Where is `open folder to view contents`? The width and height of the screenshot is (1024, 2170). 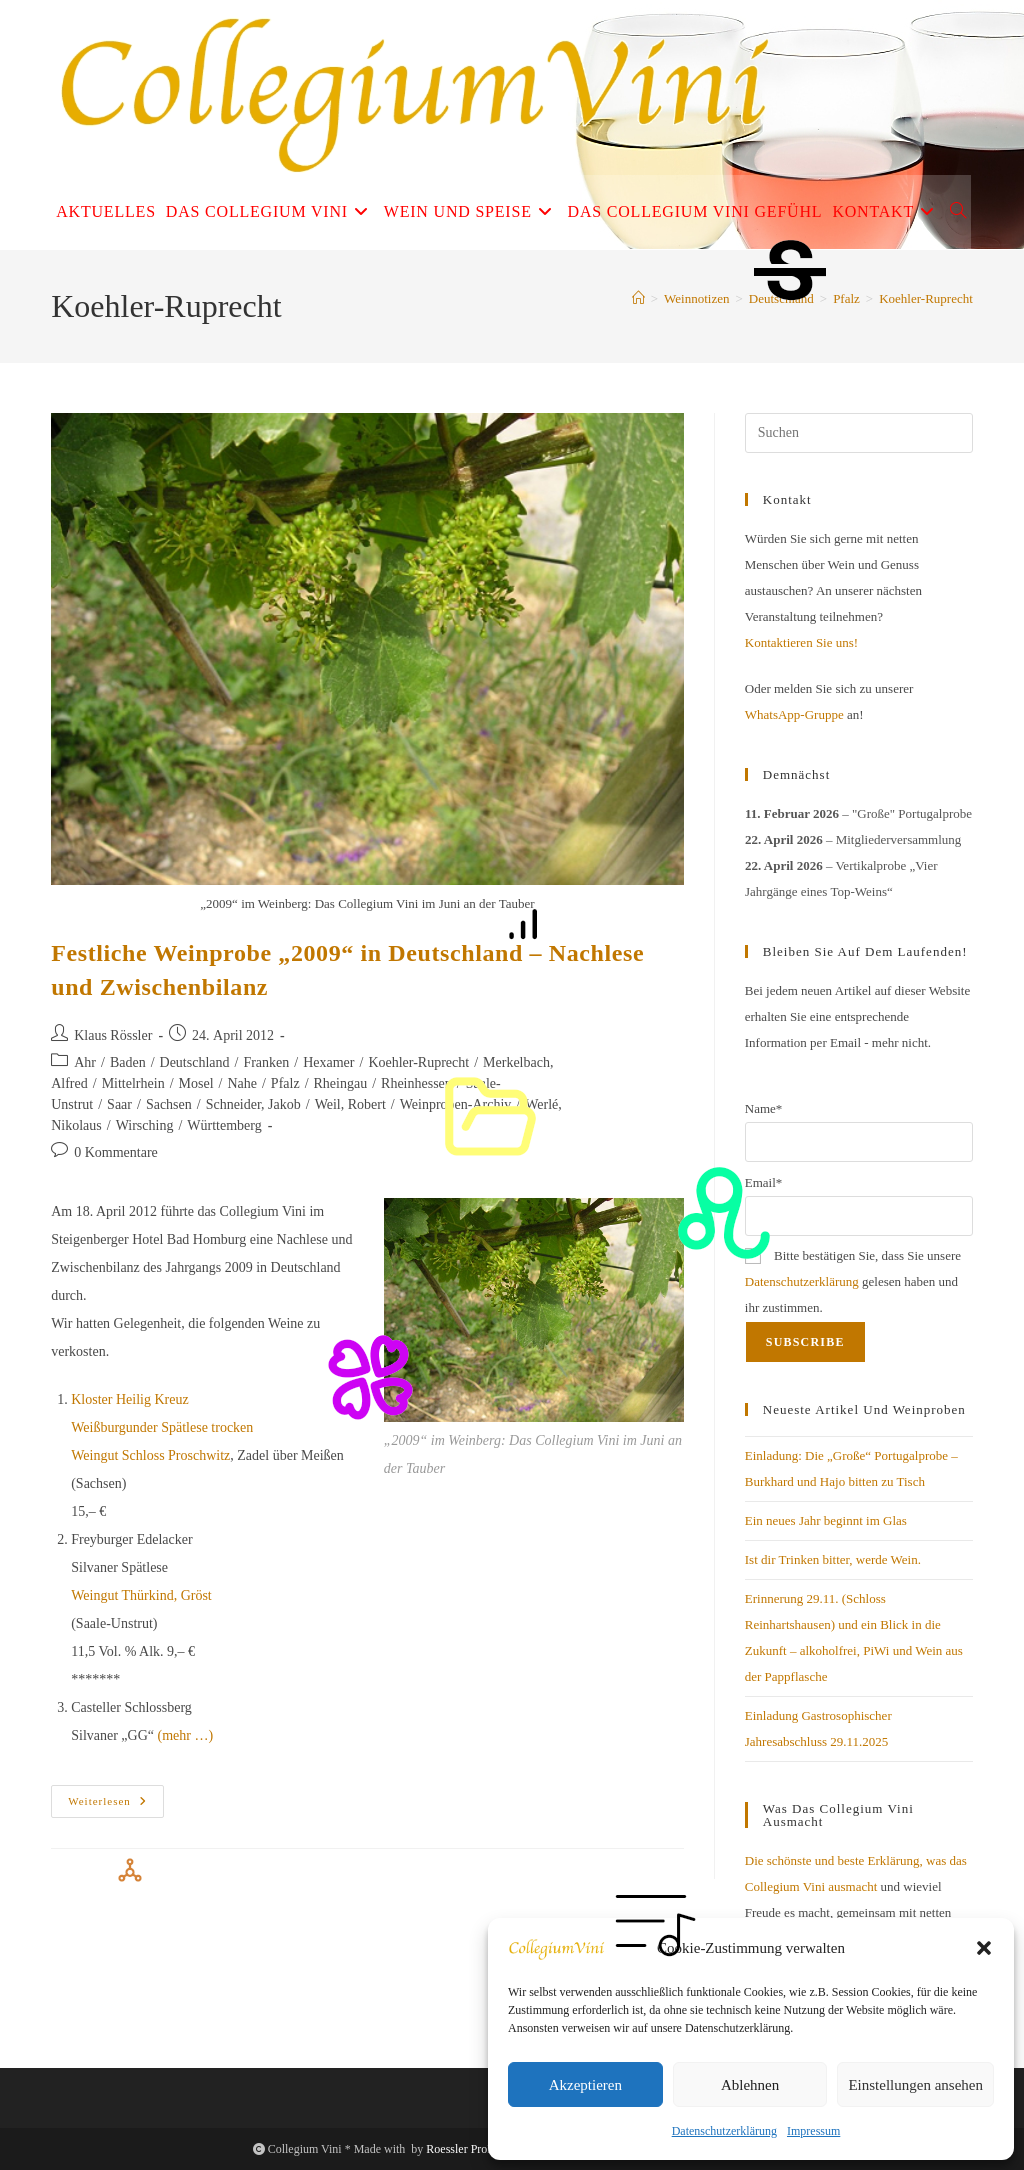
open folder to view contents is located at coordinates (490, 1118).